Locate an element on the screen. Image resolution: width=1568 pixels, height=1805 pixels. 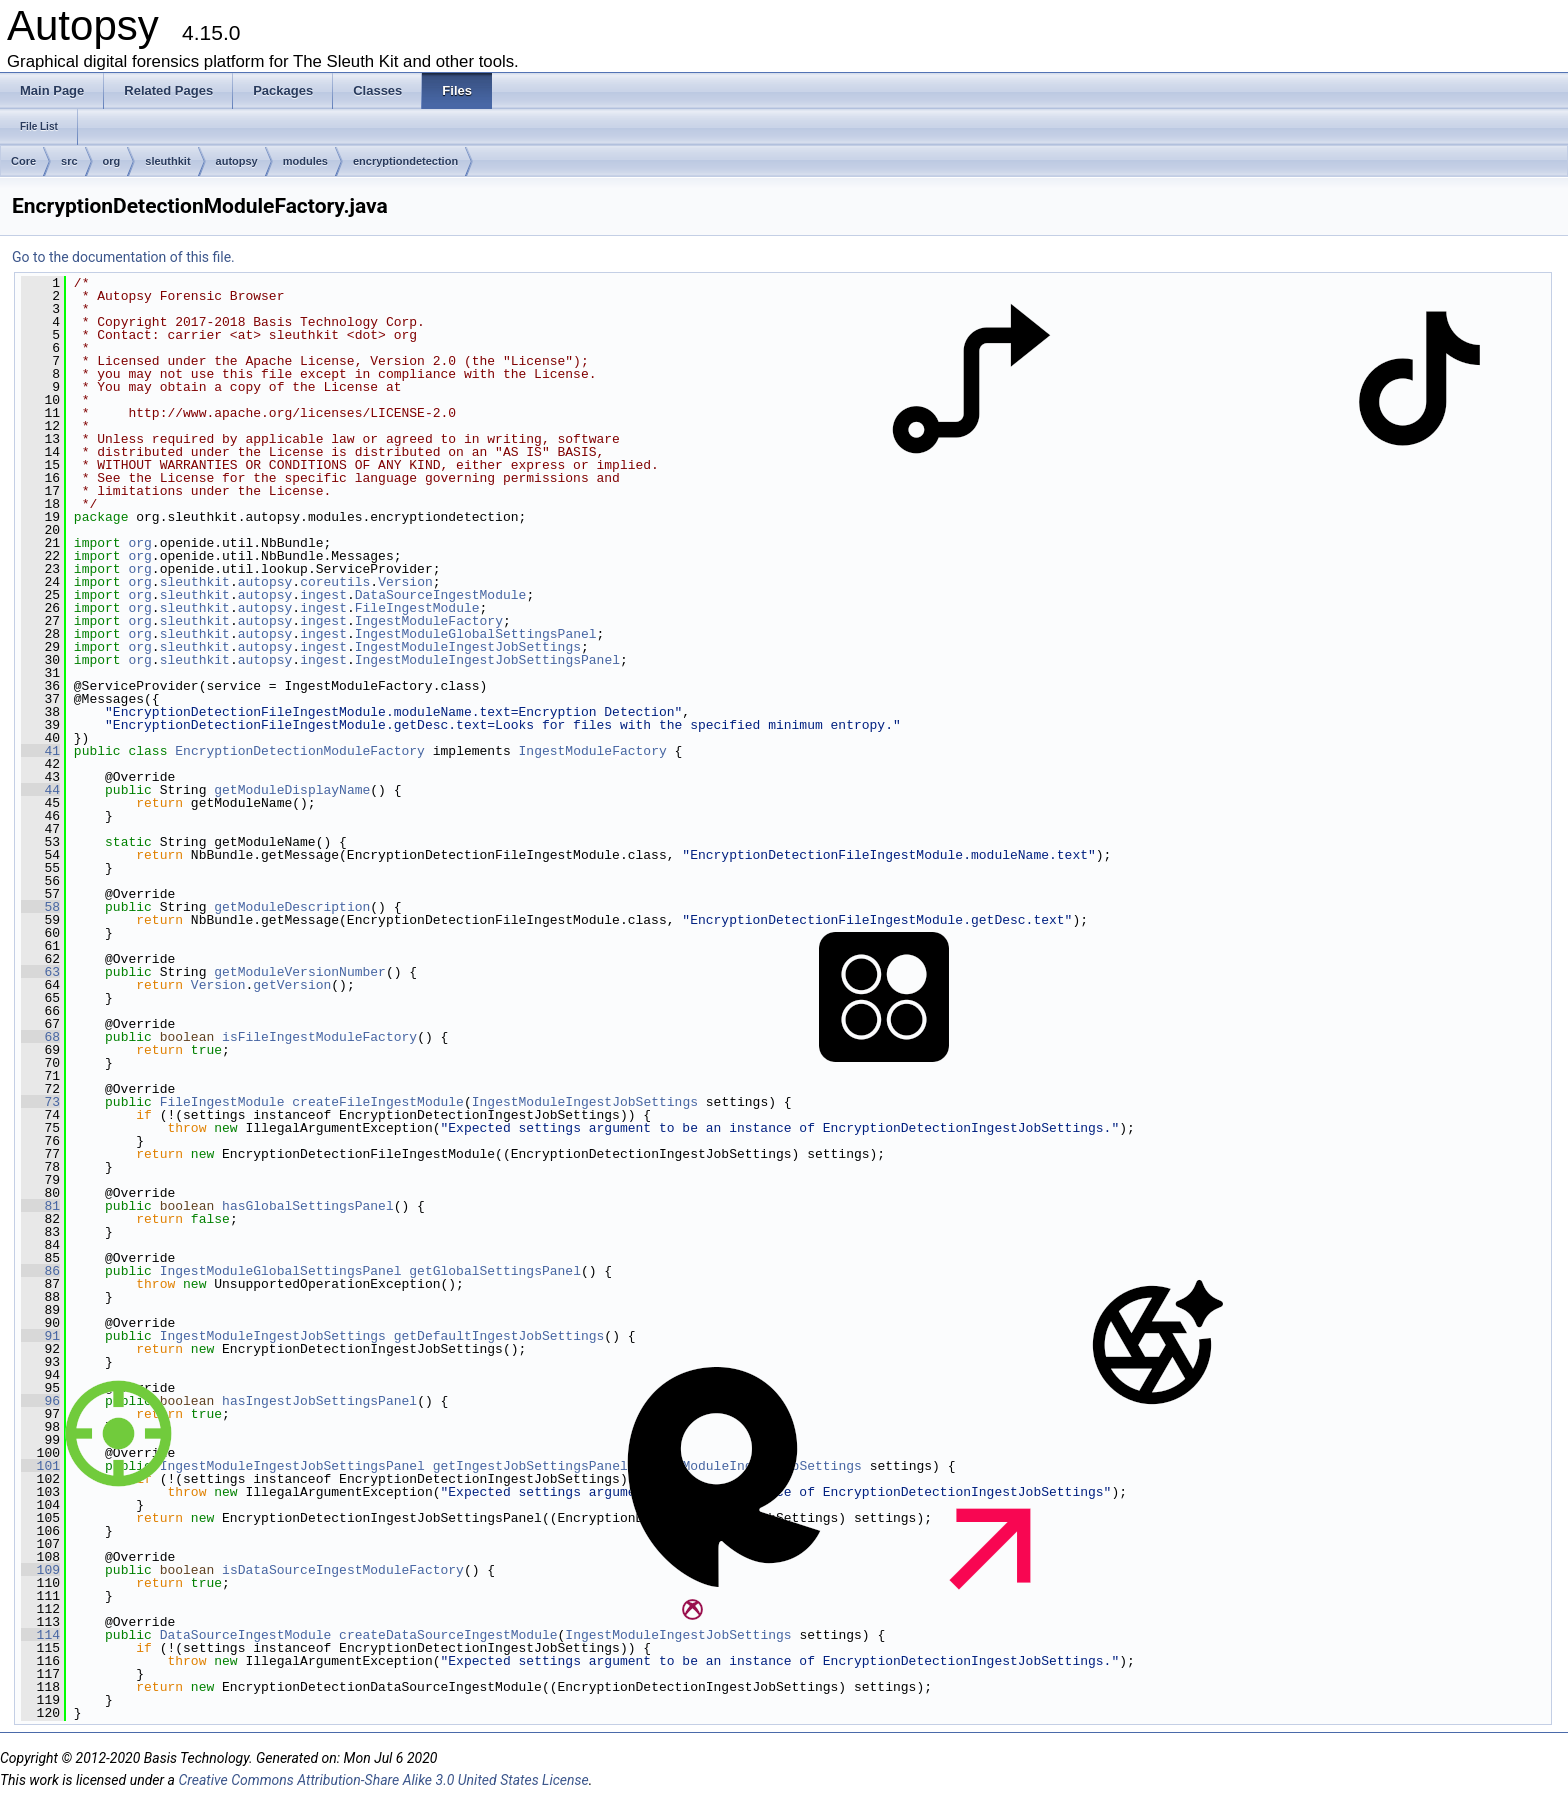
center or focus on current location is located at coordinates (118, 1433).